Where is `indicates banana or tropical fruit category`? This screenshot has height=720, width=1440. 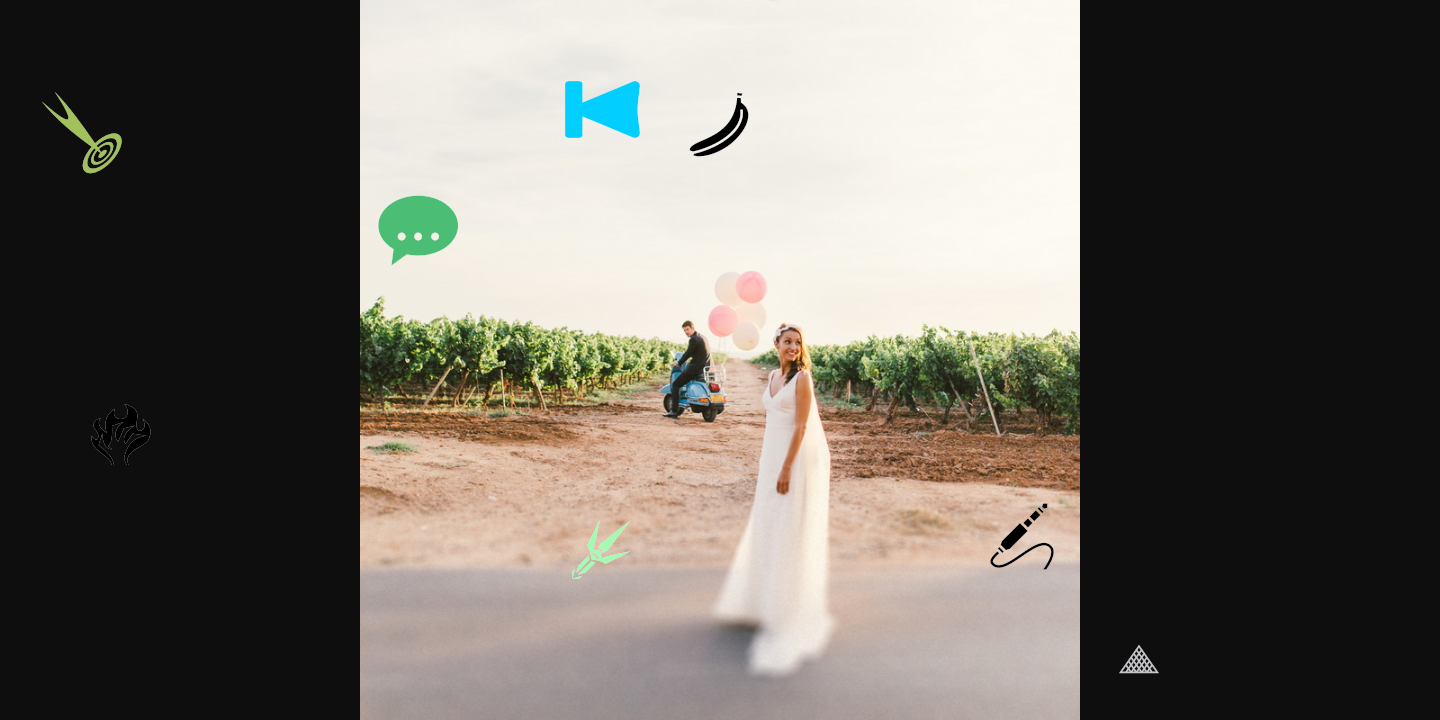 indicates banana or tropical fruit category is located at coordinates (719, 124).